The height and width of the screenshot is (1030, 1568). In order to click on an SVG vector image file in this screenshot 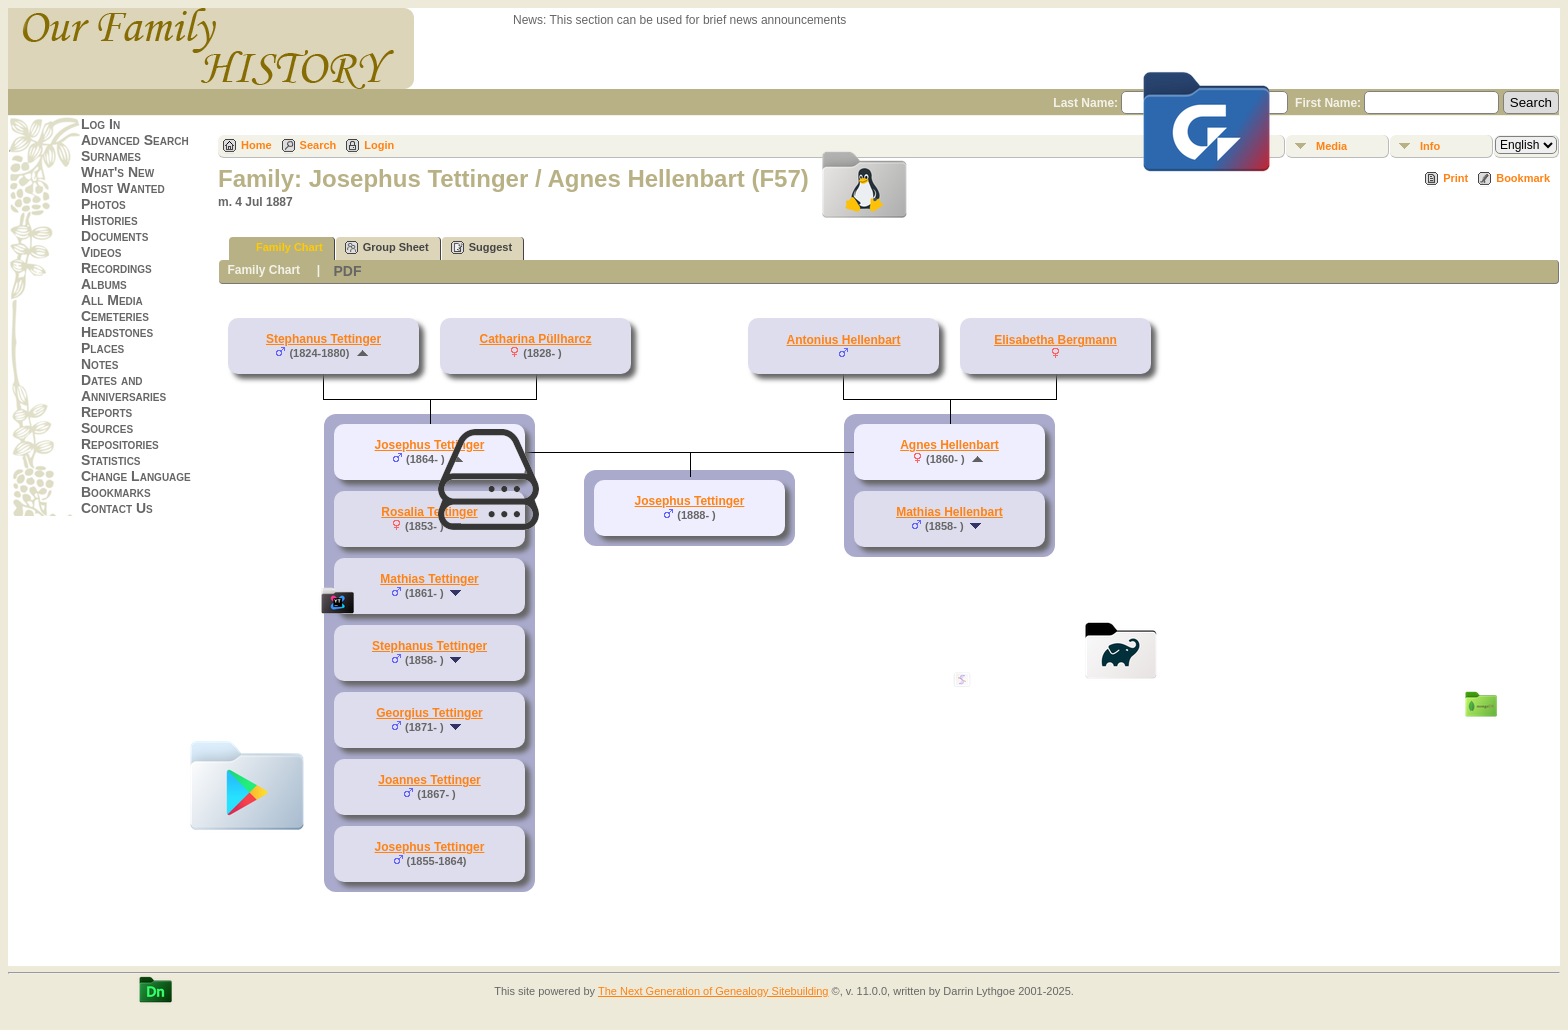, I will do `click(962, 679)`.